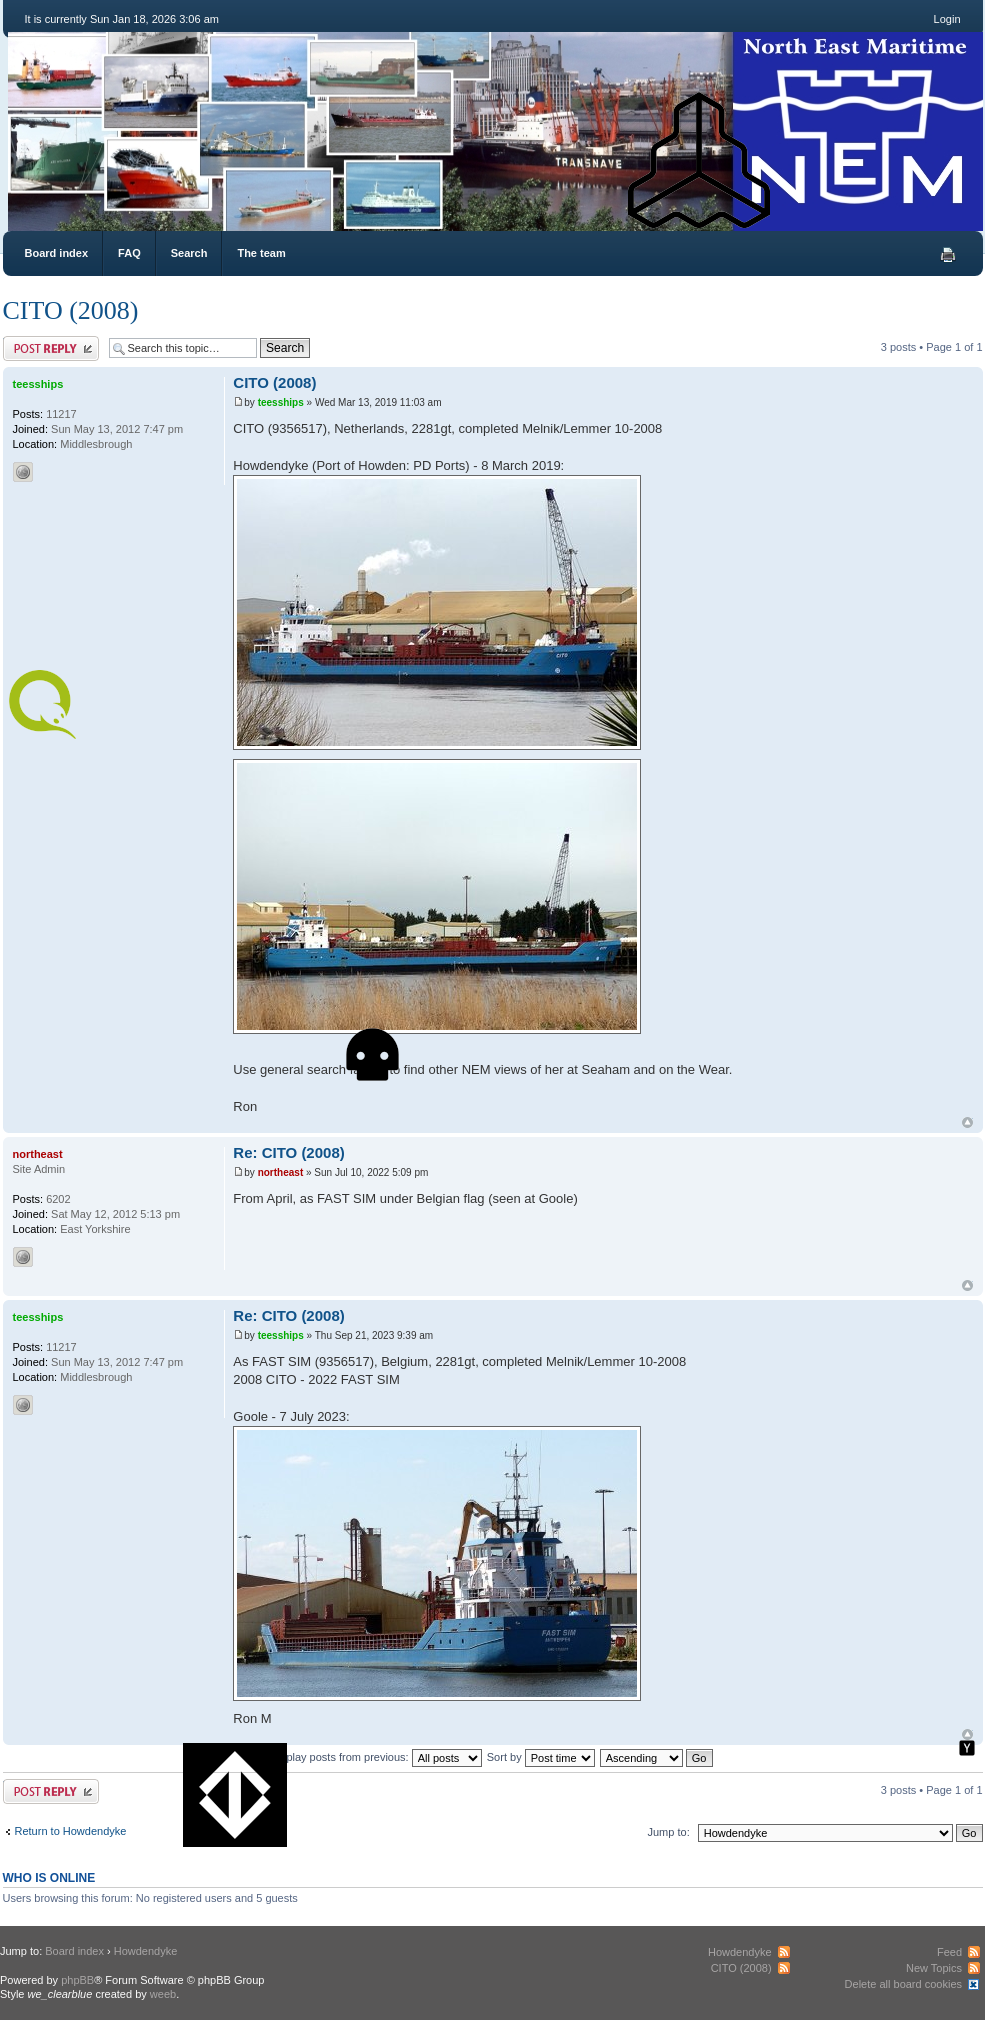 The width and height of the screenshot is (985, 2020). Describe the element at coordinates (372, 1054) in the screenshot. I see `indicates dangerous or harmful content` at that location.